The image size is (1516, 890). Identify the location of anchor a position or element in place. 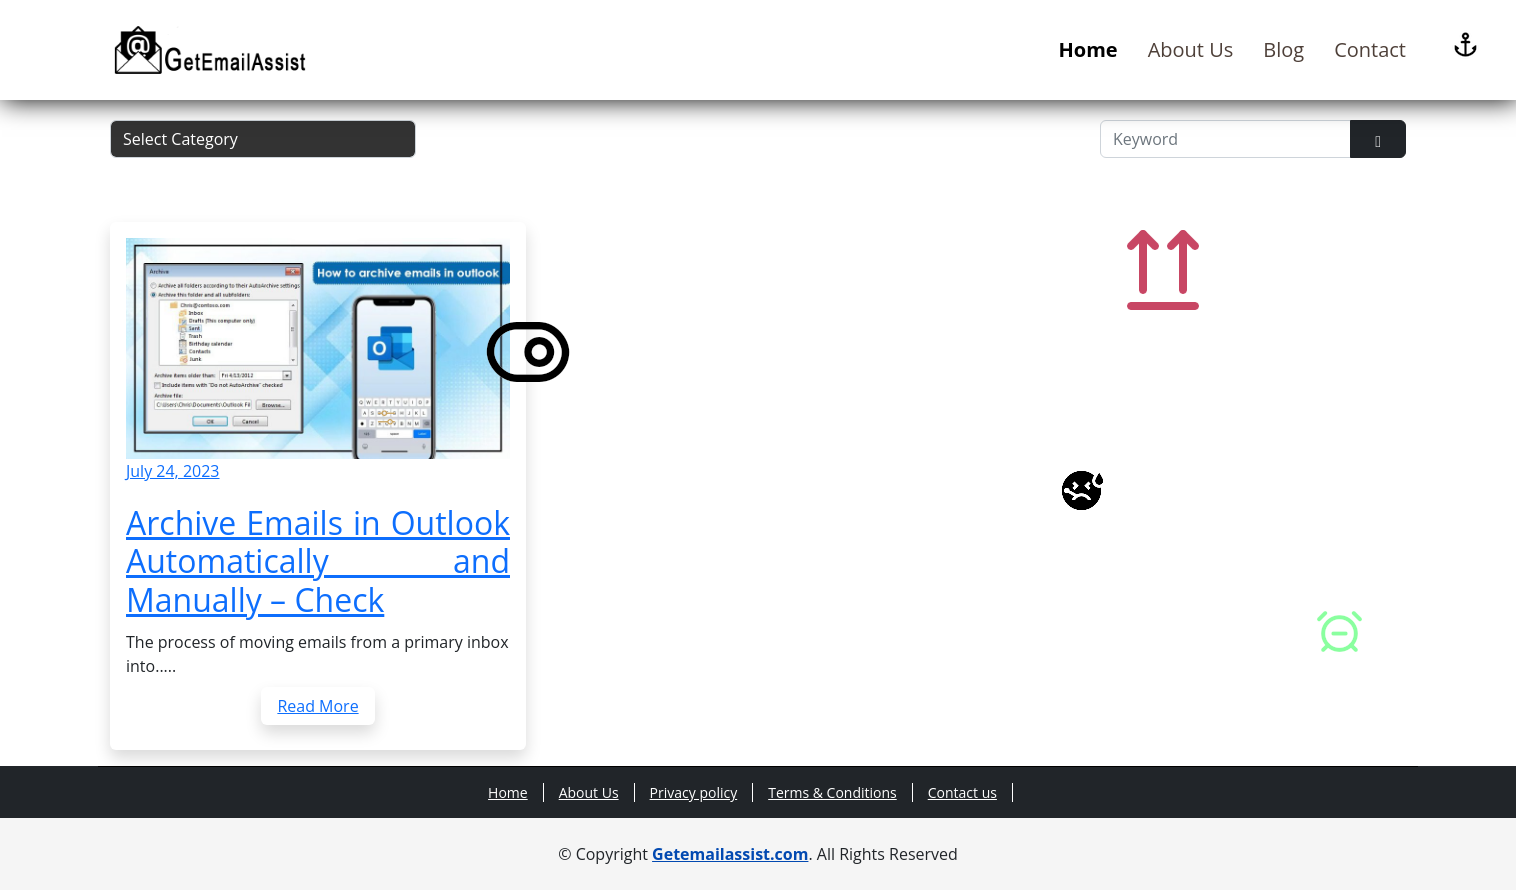
(1465, 44).